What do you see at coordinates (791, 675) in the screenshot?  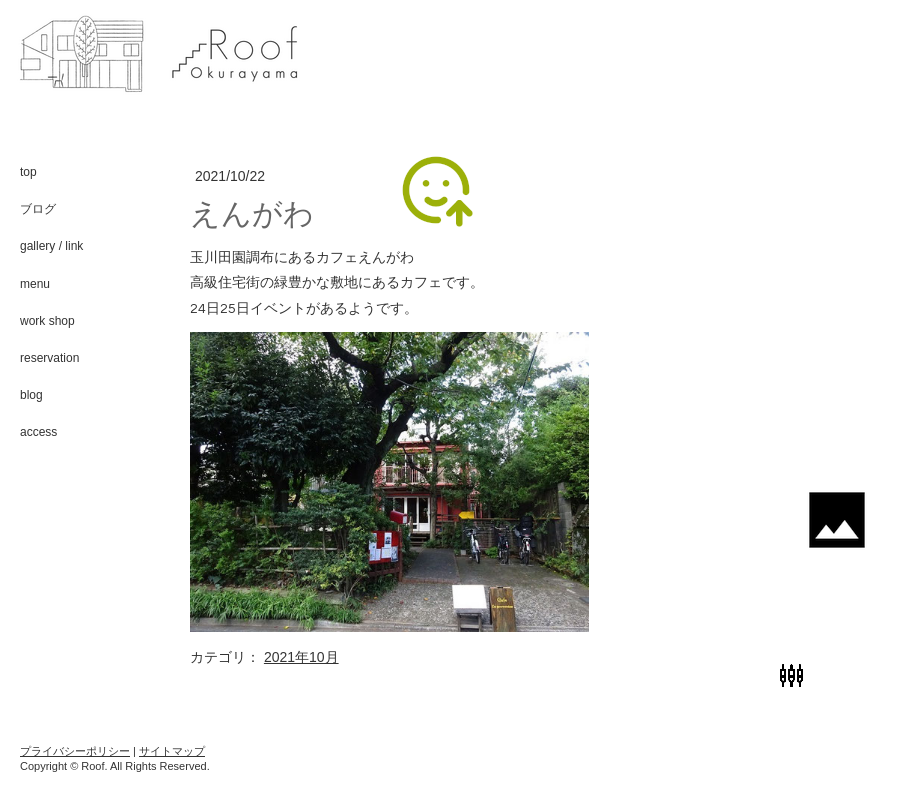 I see `configure audio or video input connections` at bounding box center [791, 675].